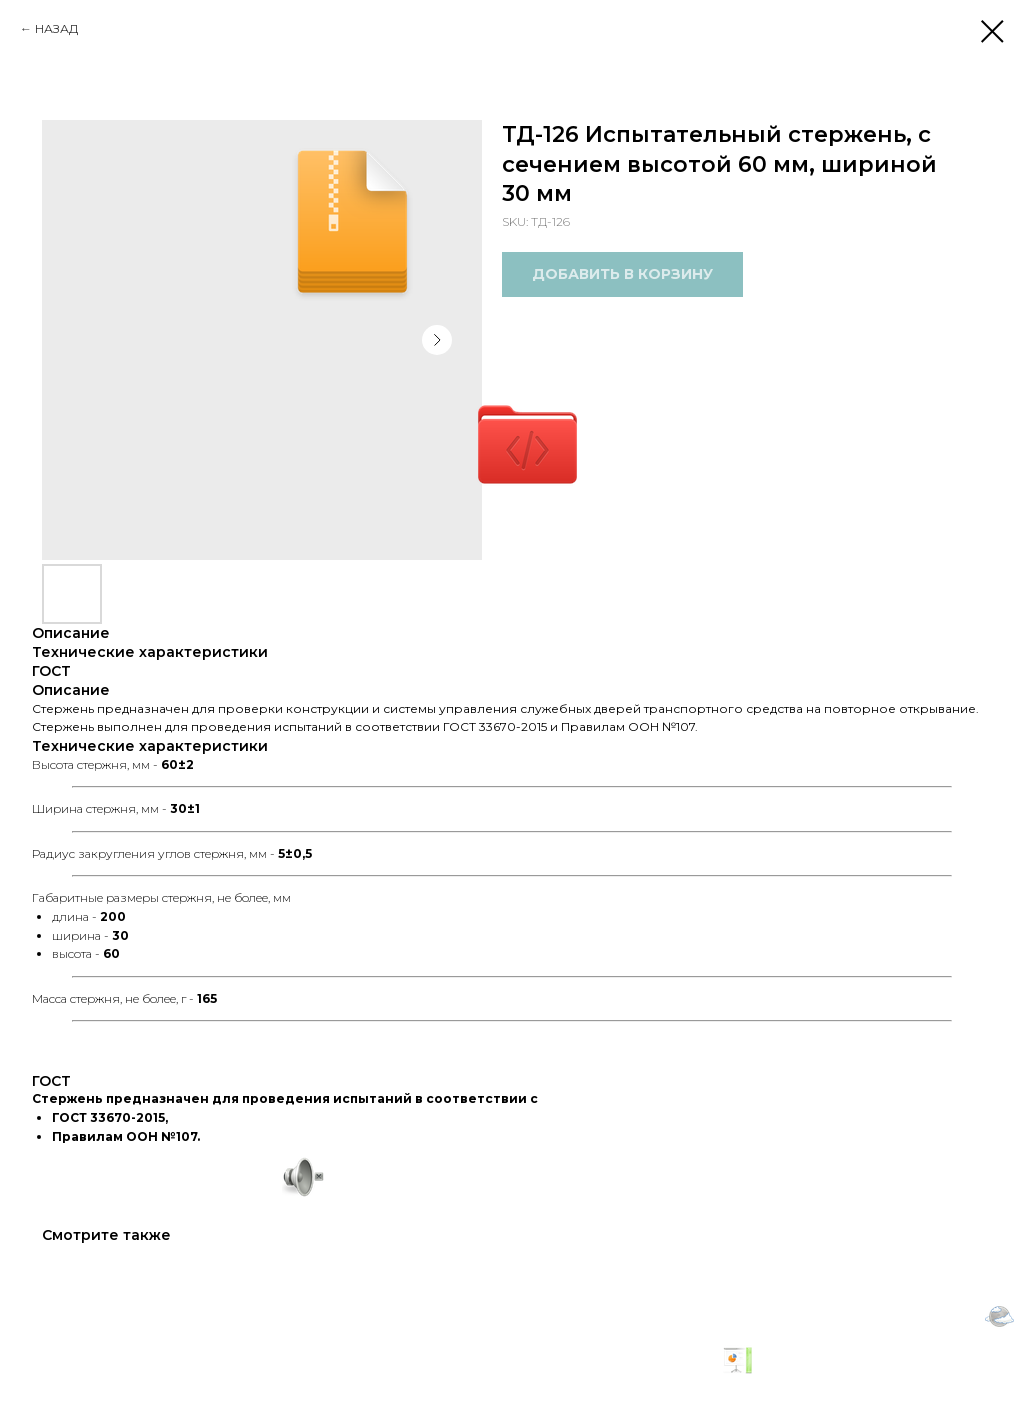  I want to click on indicates audio is muted, so click(303, 1177).